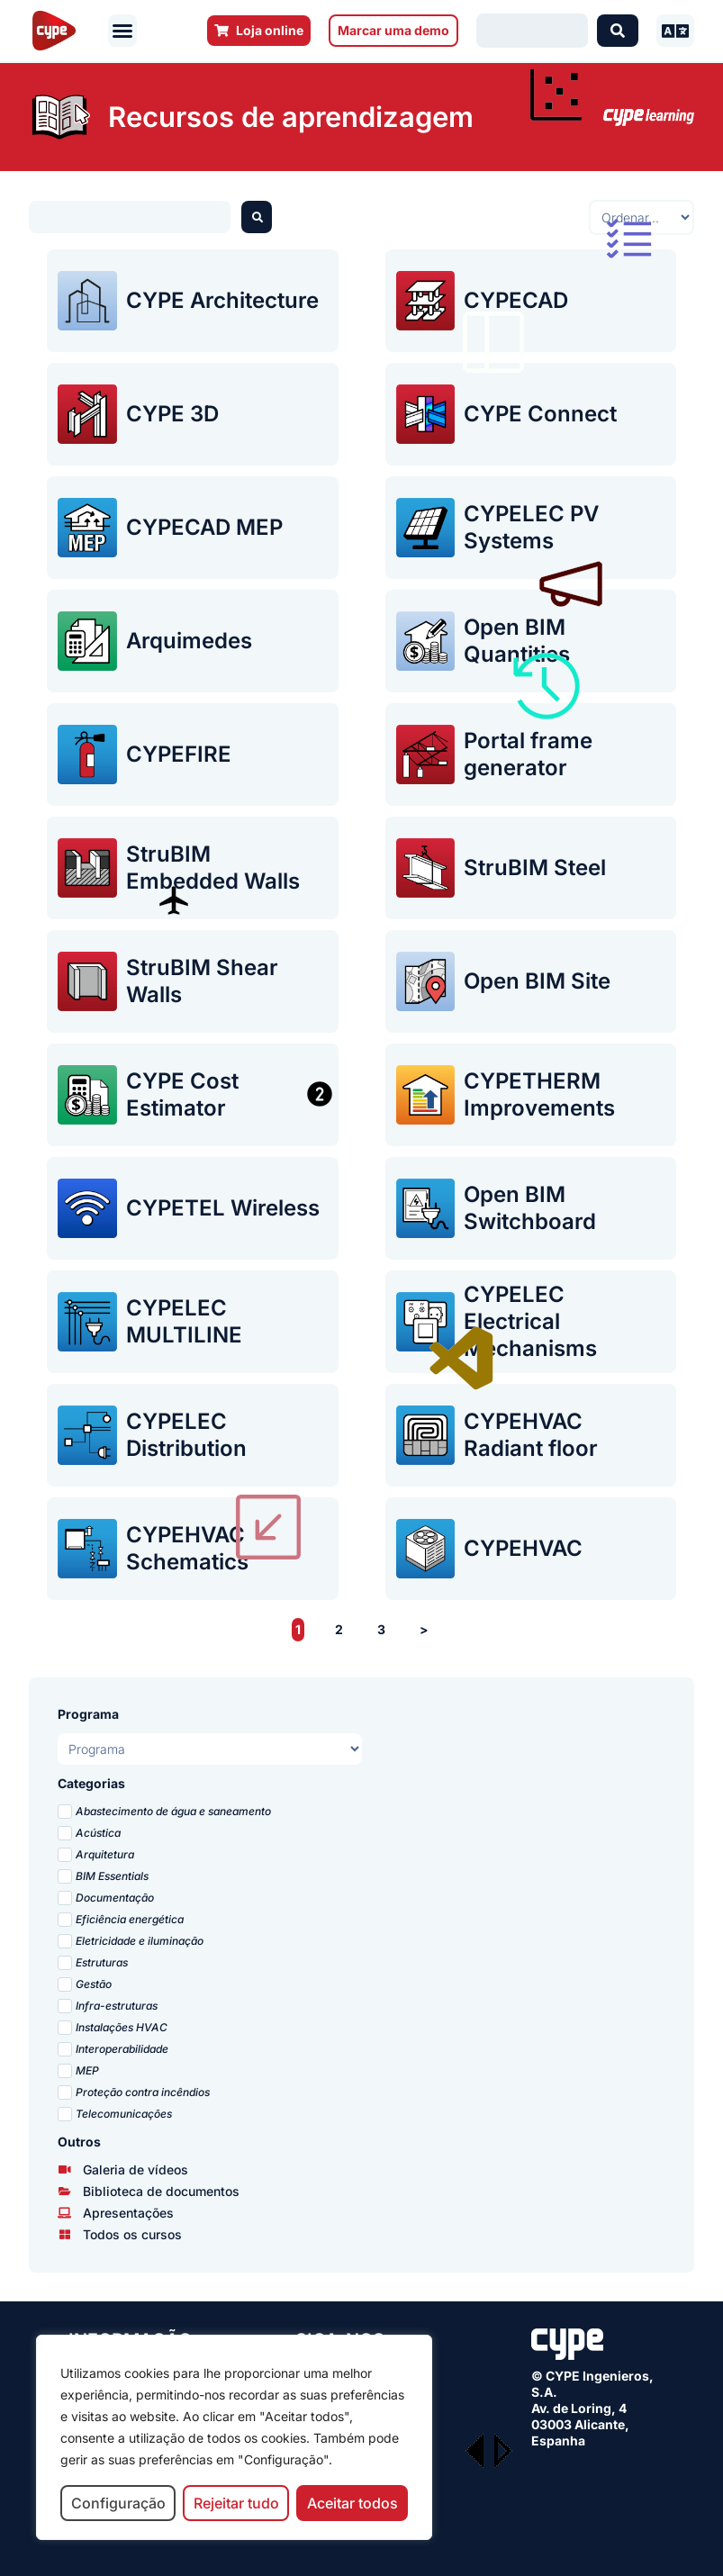 This screenshot has width=723, height=2576. I want to click on enable airplane mode, so click(174, 900).